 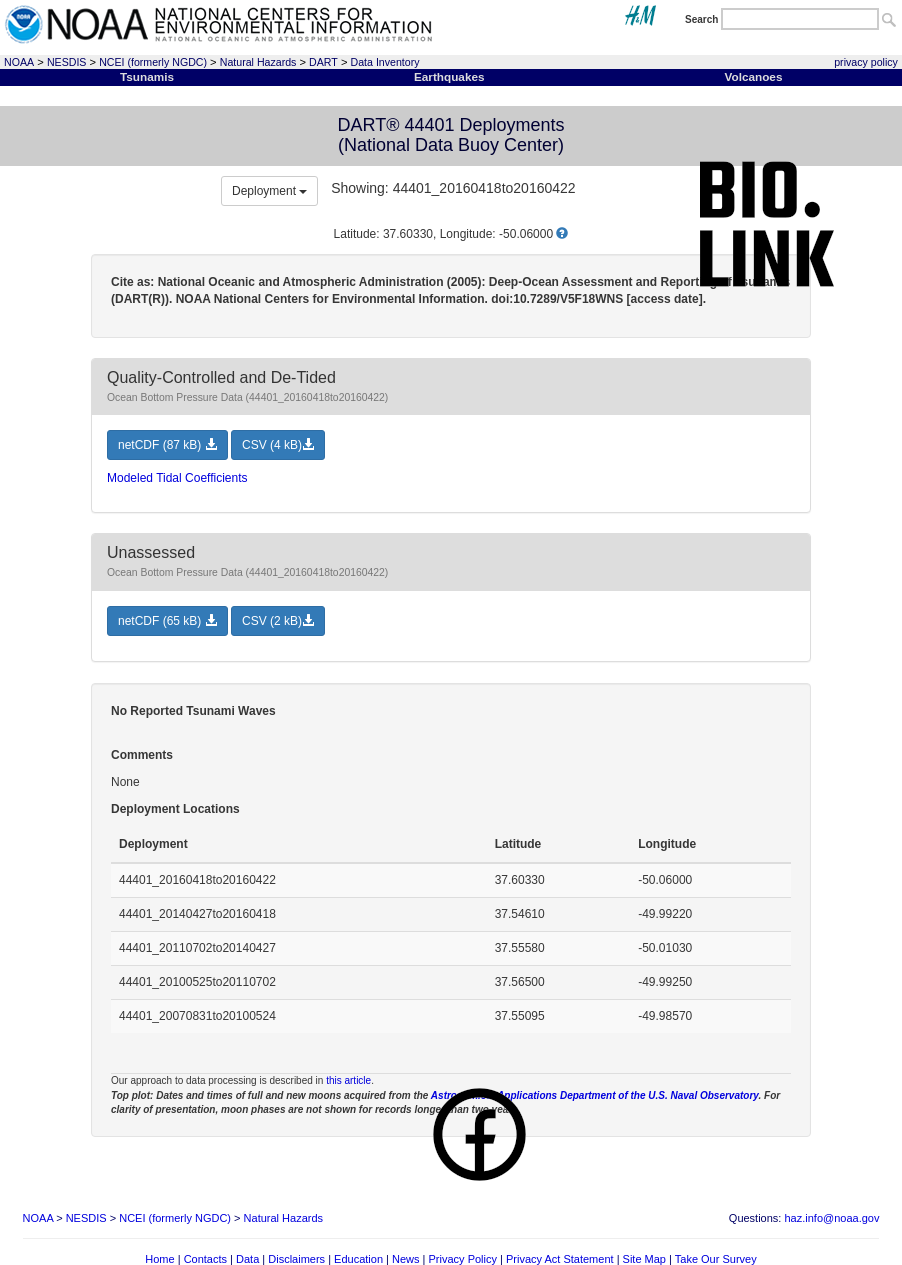 I want to click on open the H&M shopping app, so click(x=640, y=15).